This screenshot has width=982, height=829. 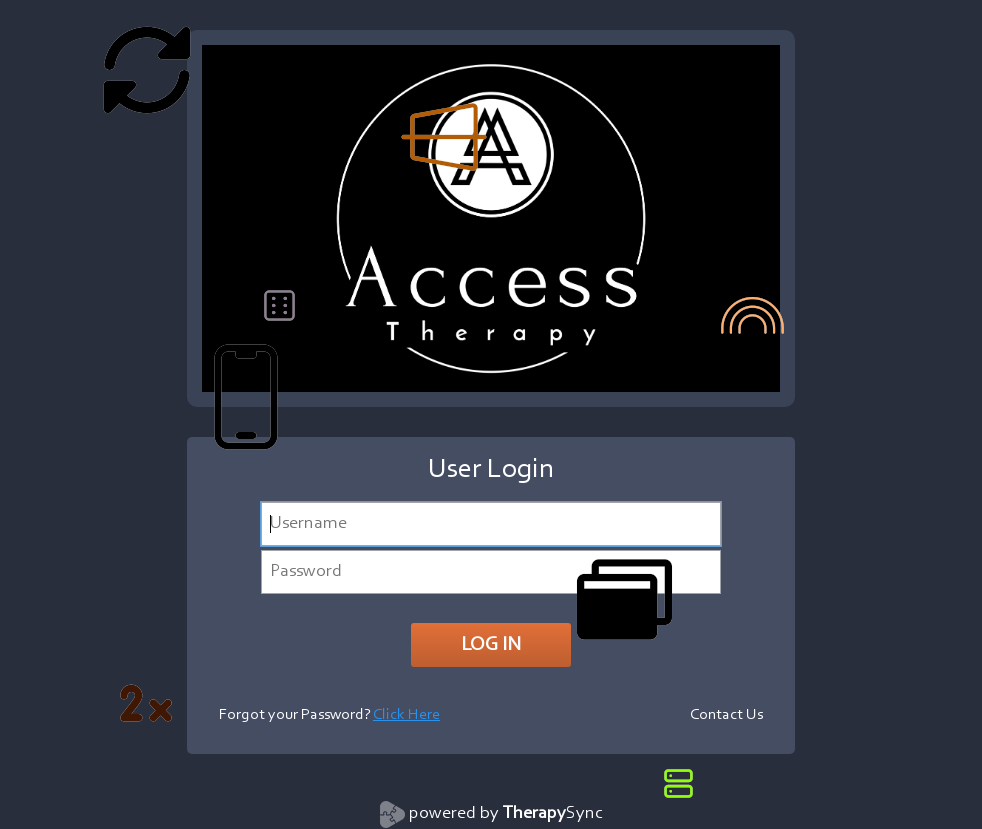 What do you see at coordinates (146, 703) in the screenshot?
I see `apply 2x multiplier to current value` at bounding box center [146, 703].